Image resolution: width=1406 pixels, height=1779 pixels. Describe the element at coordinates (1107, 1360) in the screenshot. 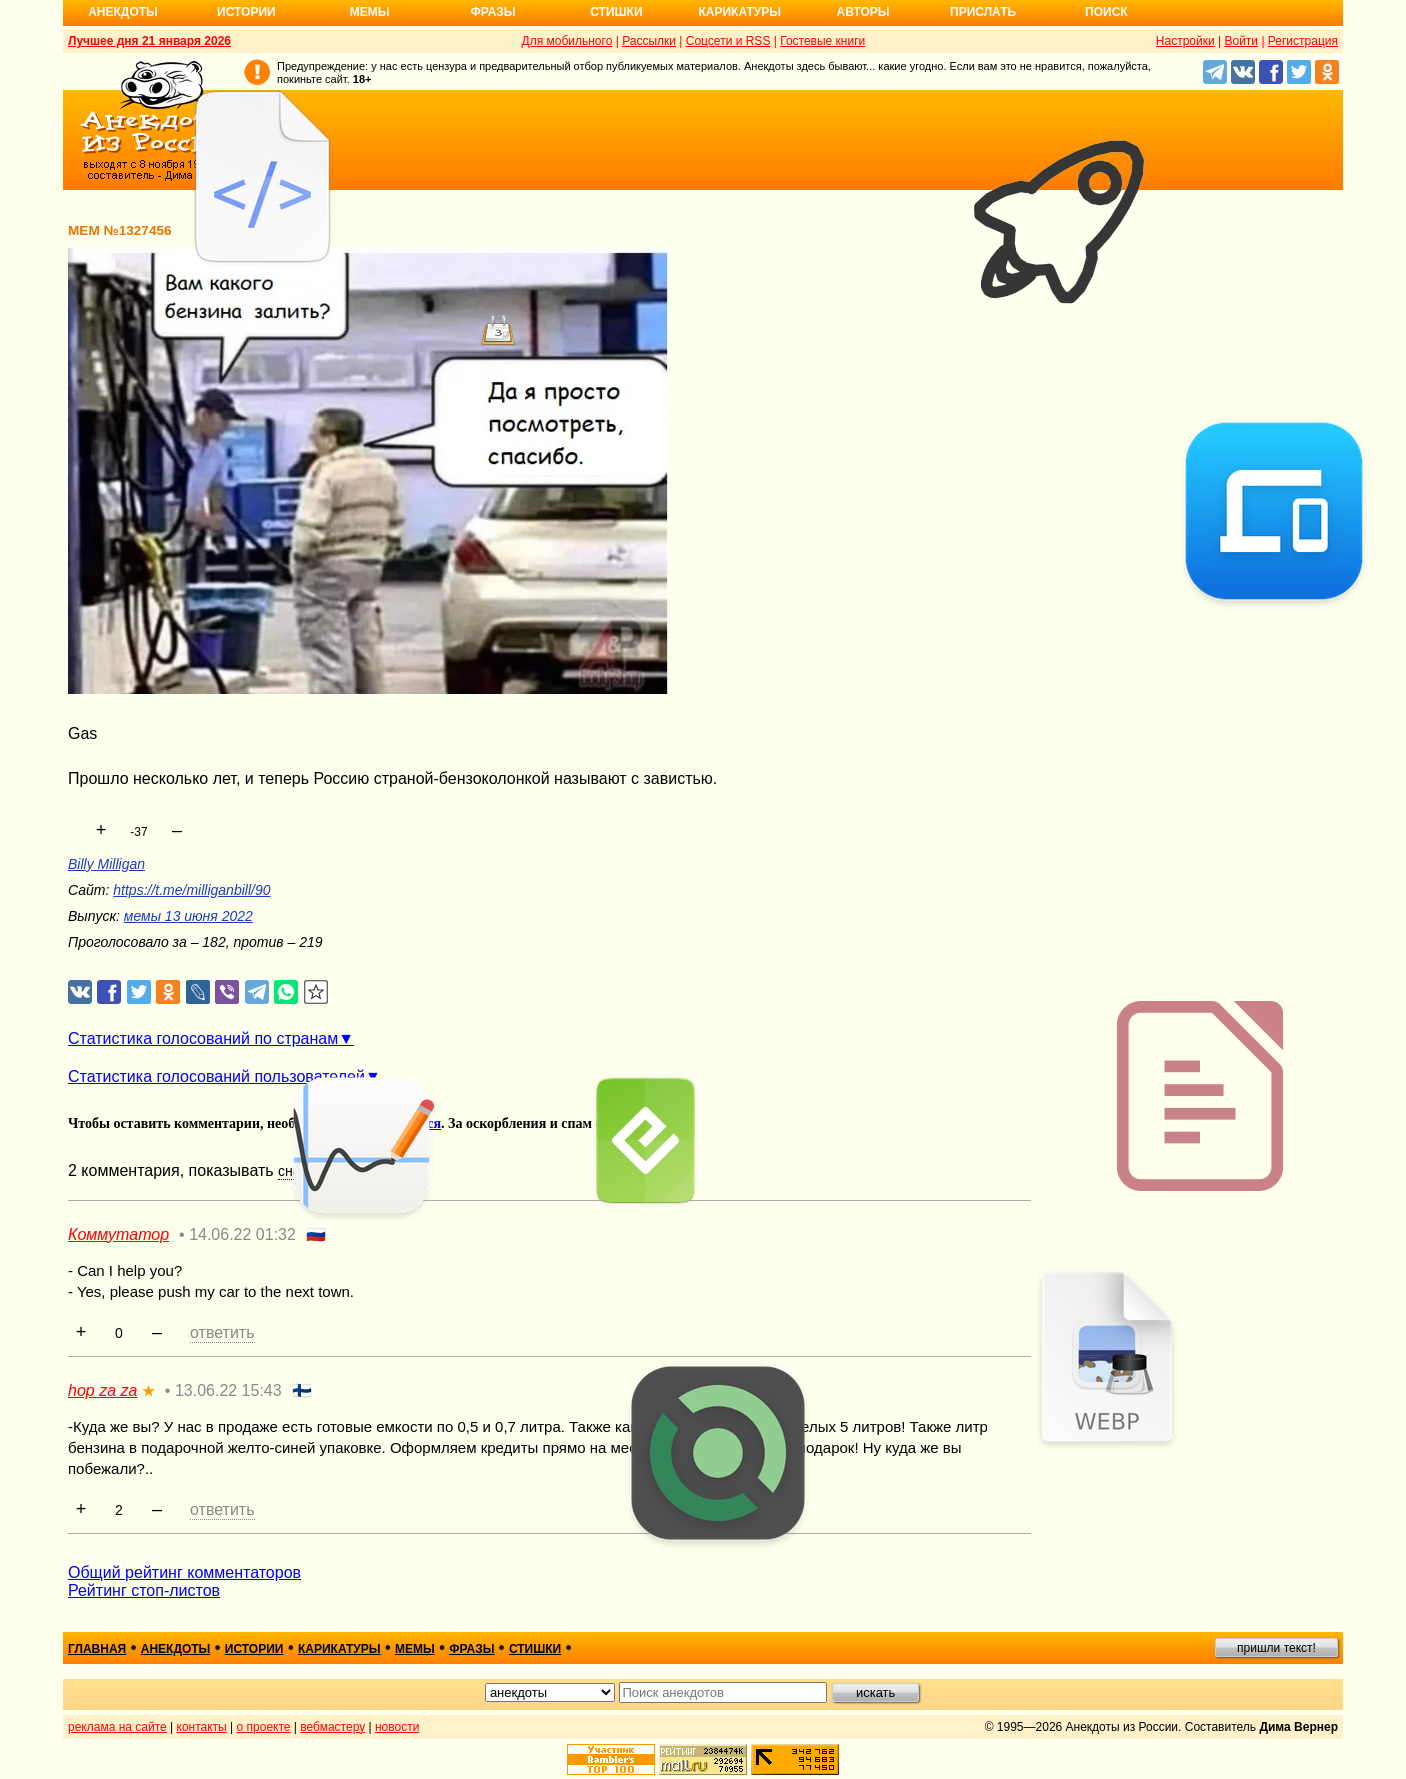

I see `a webp image file` at that location.